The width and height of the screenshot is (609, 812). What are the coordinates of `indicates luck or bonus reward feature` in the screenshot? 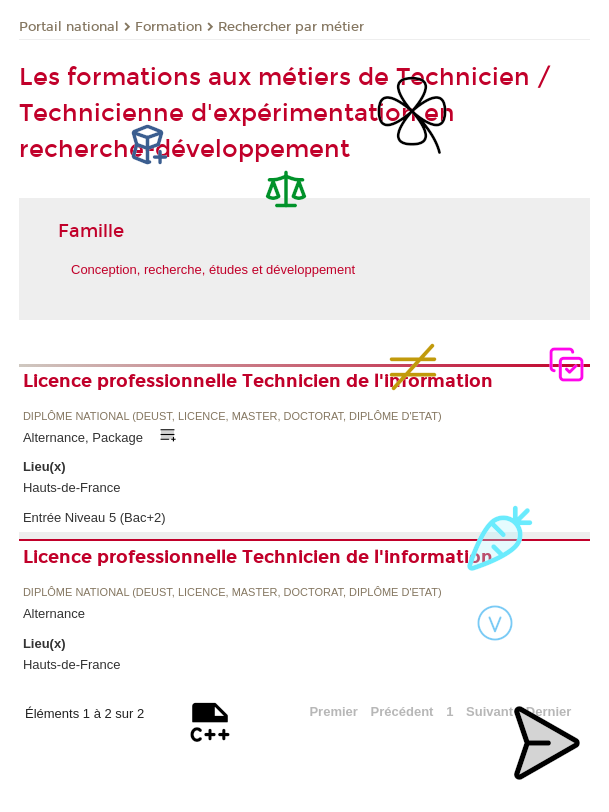 It's located at (412, 114).